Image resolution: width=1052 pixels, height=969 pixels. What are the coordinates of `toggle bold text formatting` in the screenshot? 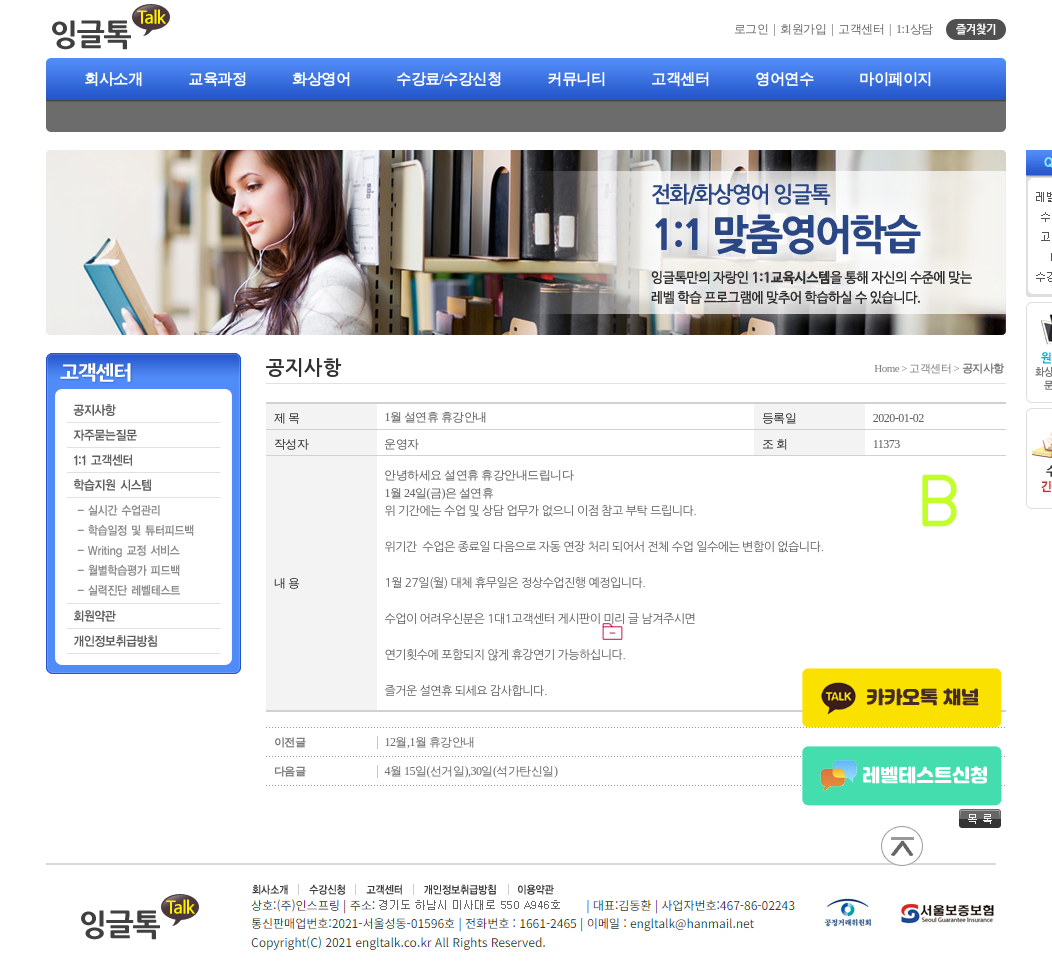 It's located at (939, 500).